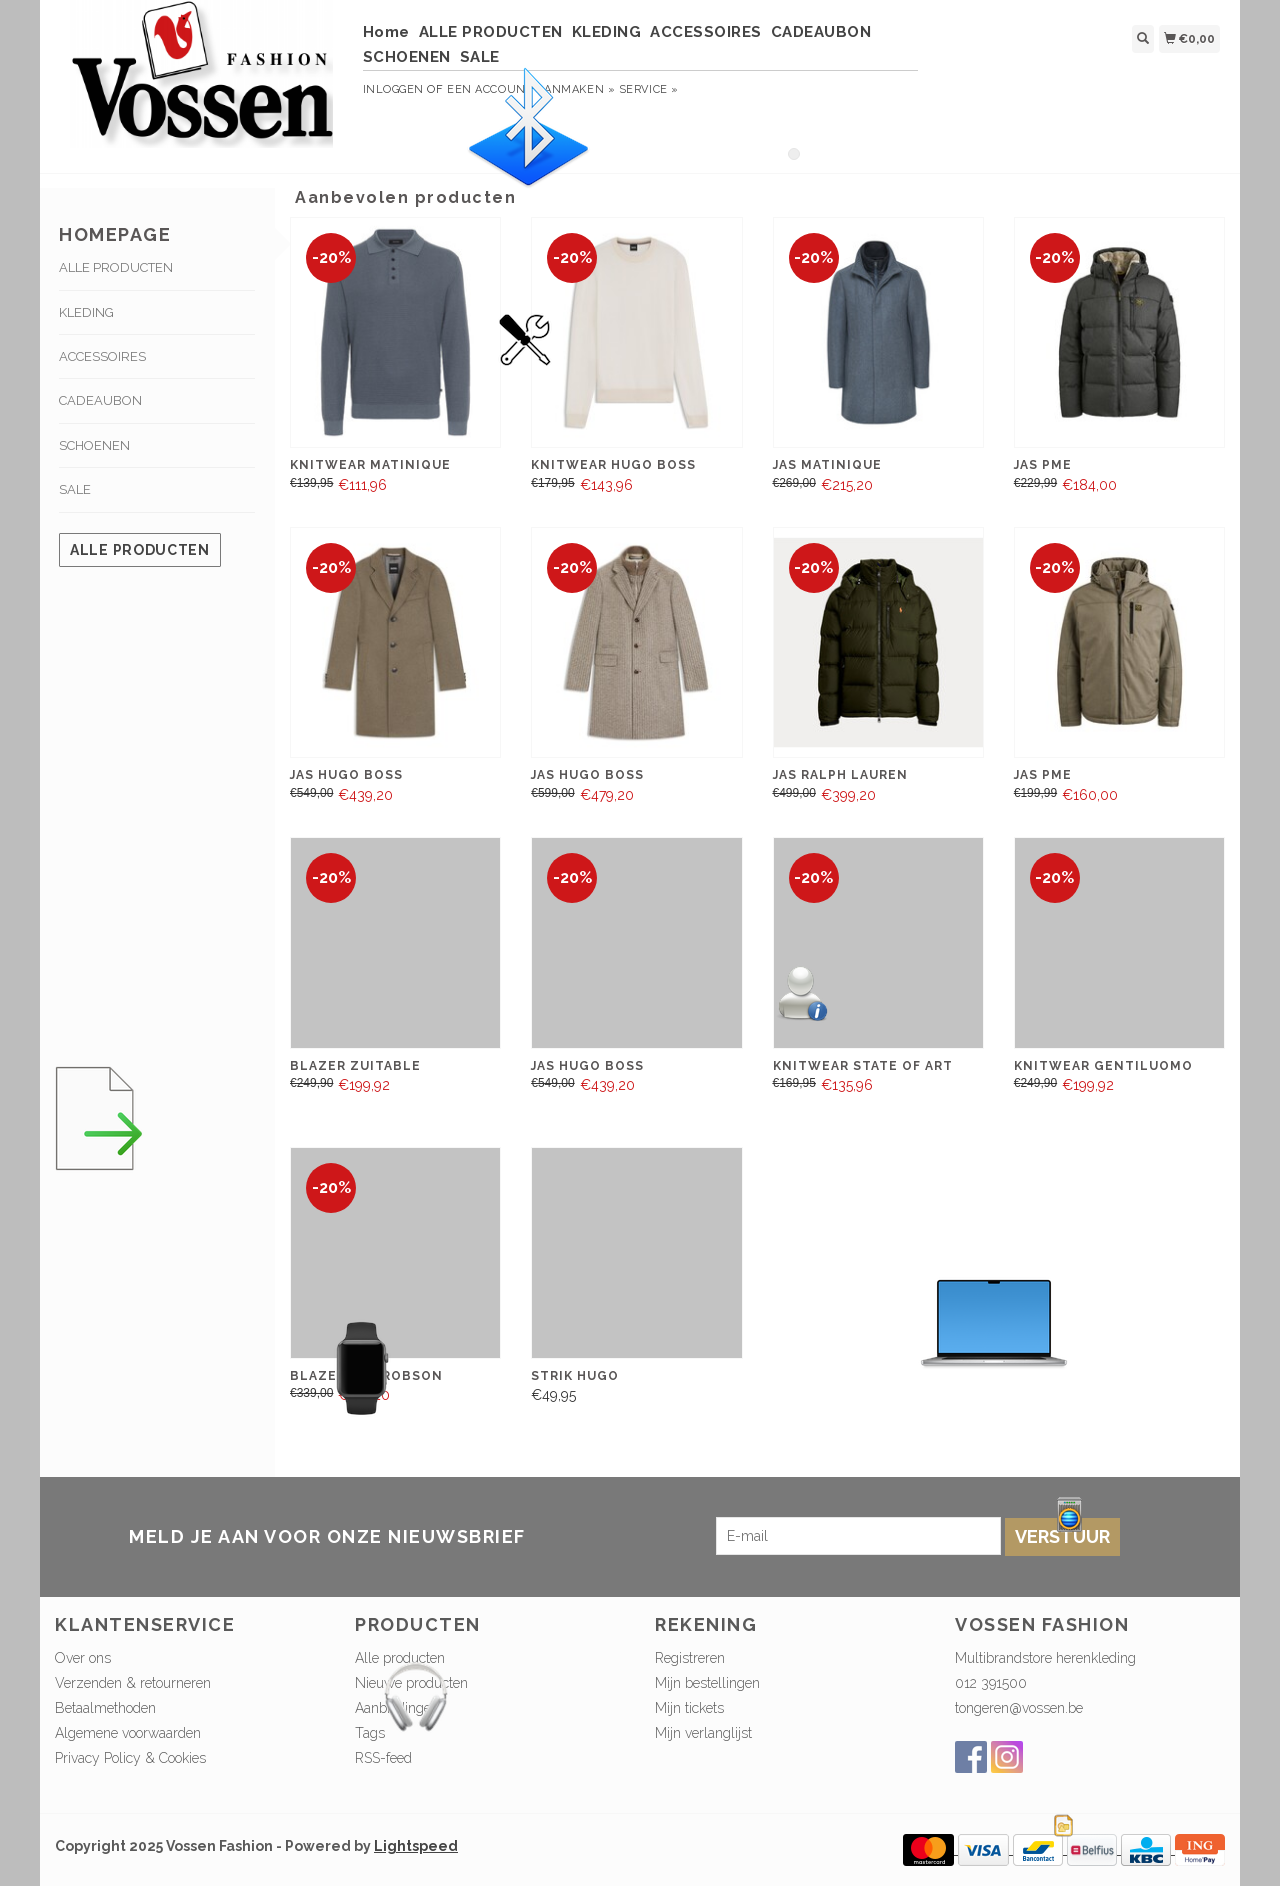  Describe the element at coordinates (1063, 1825) in the screenshot. I see `libreoffice draw template file` at that location.